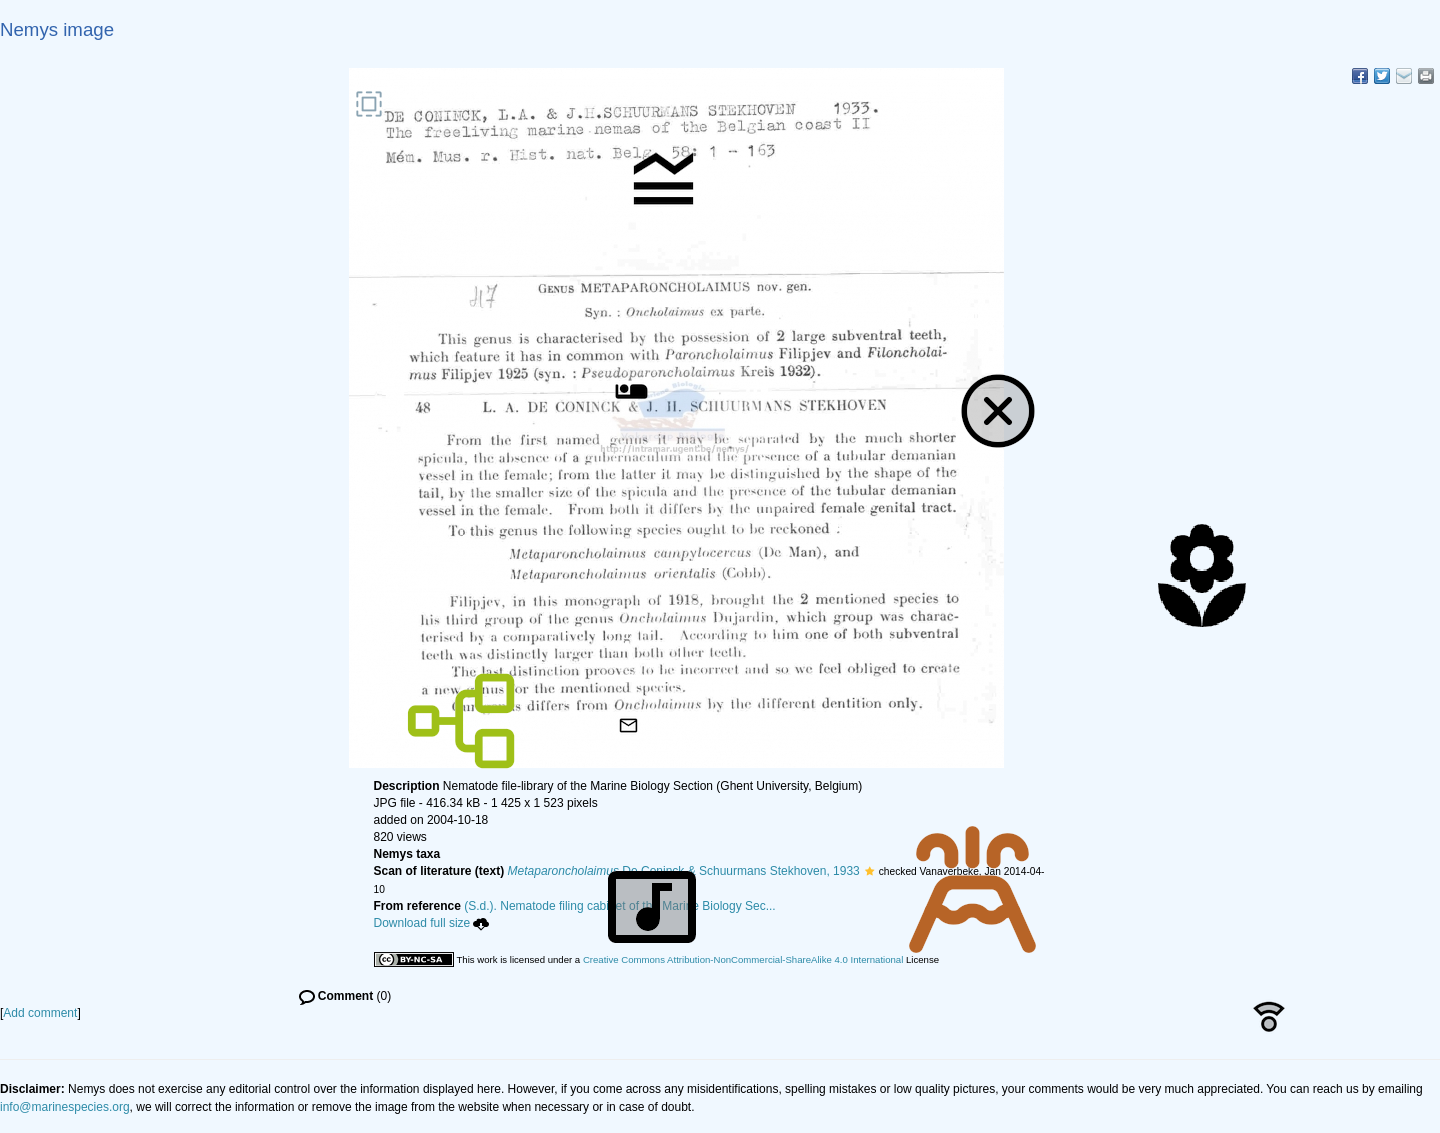  What do you see at coordinates (998, 411) in the screenshot?
I see `close or dismiss a dialog` at bounding box center [998, 411].